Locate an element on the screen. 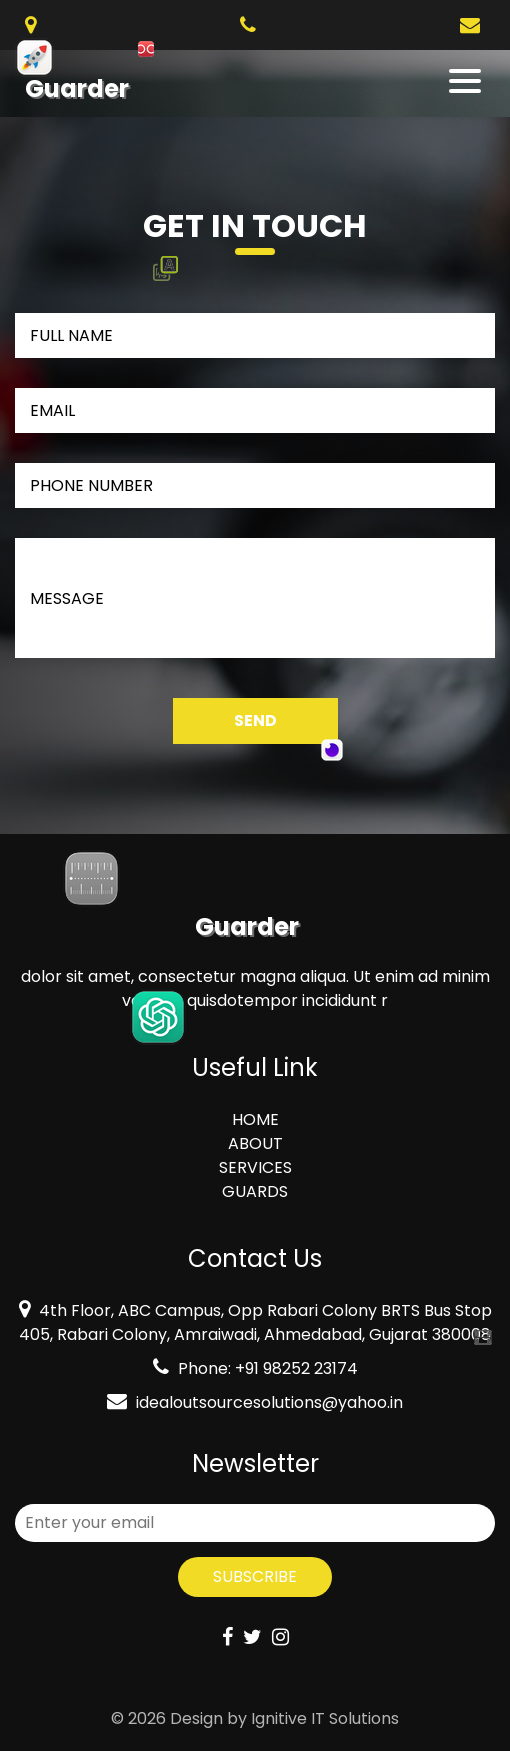  open the Measure app is located at coordinates (91, 878).